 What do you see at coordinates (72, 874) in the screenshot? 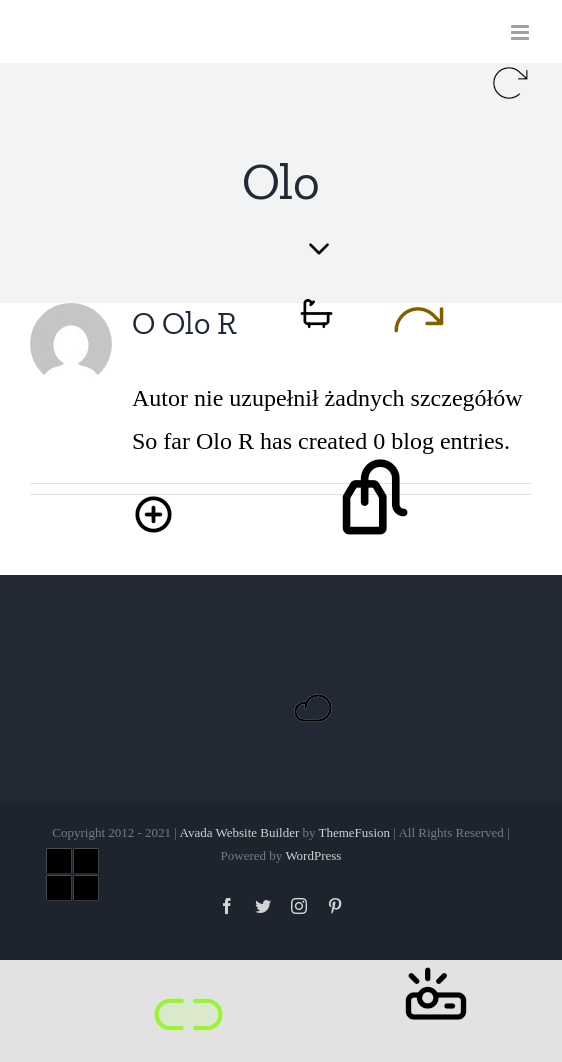
I see `sign in with Microsoft account` at bounding box center [72, 874].